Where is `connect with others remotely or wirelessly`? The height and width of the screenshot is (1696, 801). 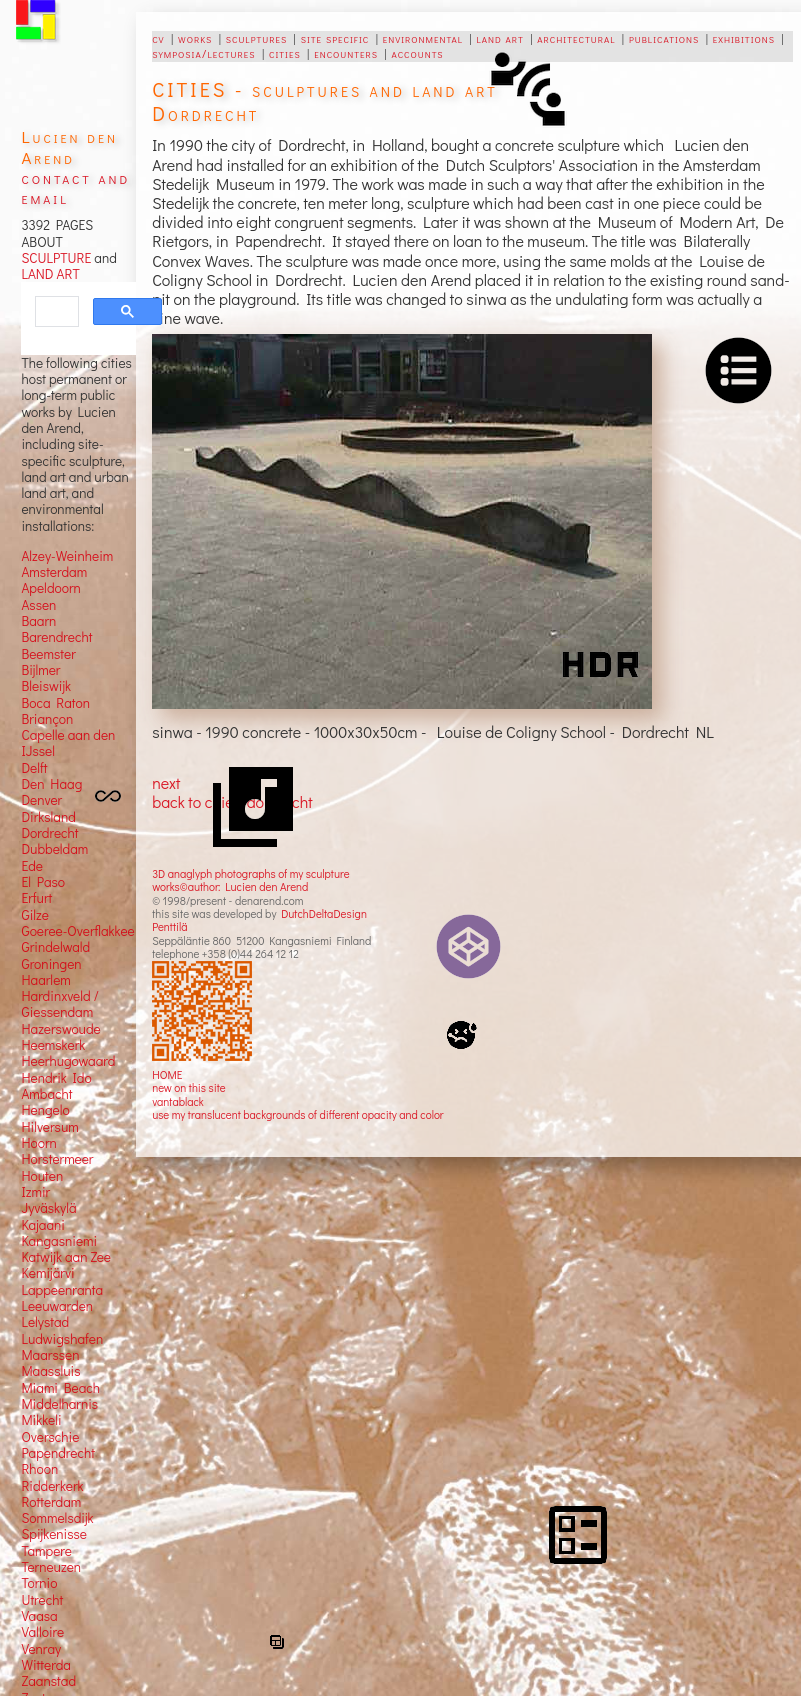
connect with others remotely or wirelessly is located at coordinates (528, 89).